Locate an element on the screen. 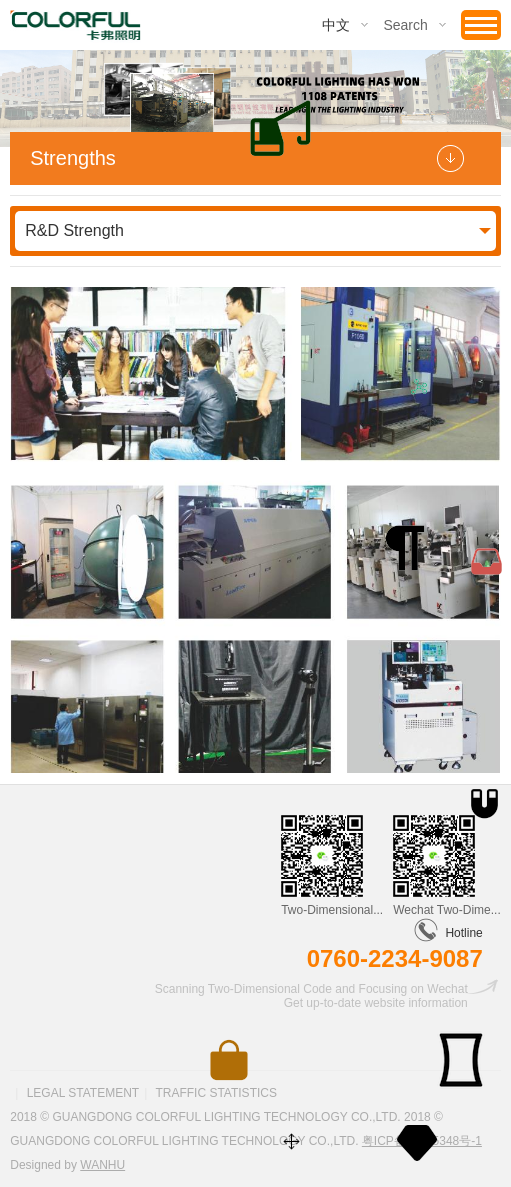 The height and width of the screenshot is (1187, 511). activate magnetic snap or alignment tool is located at coordinates (484, 802).